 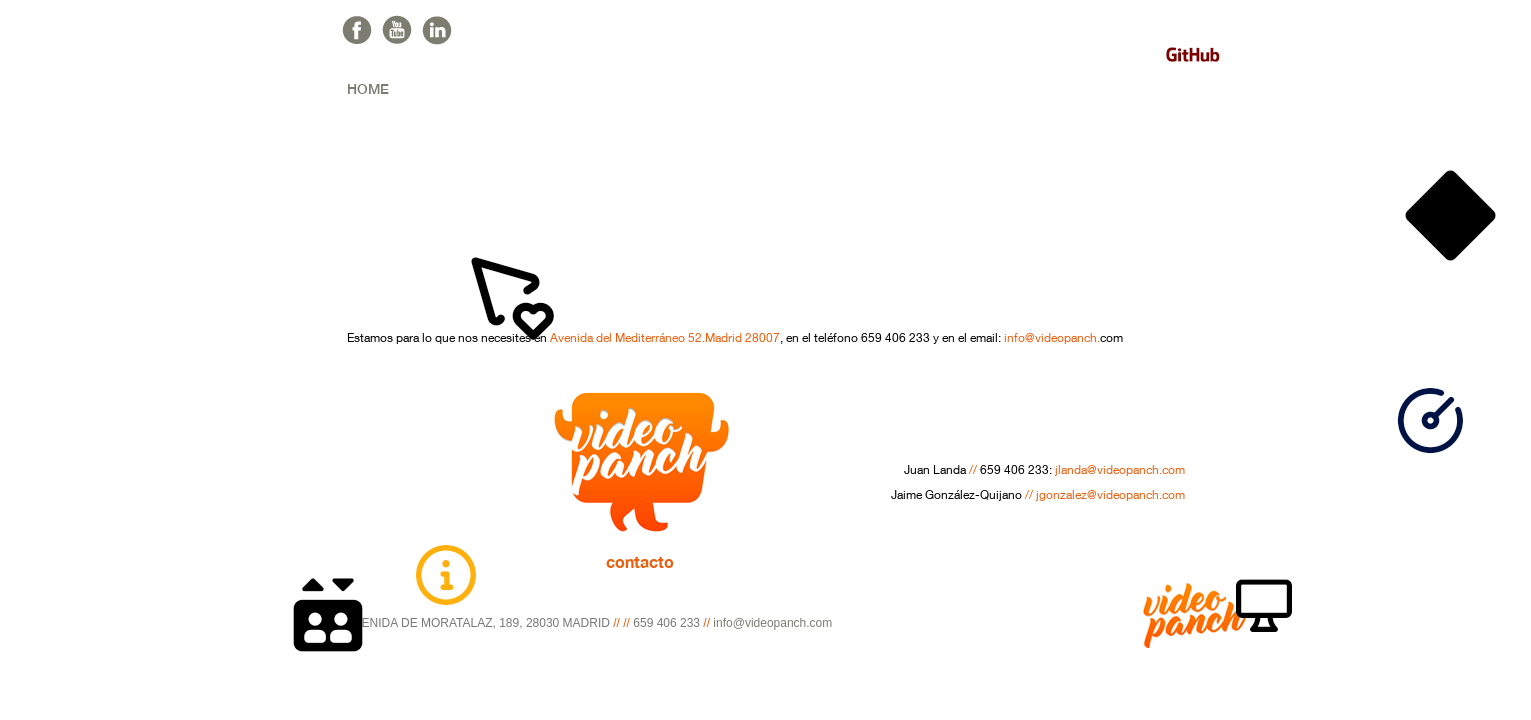 What do you see at coordinates (328, 617) in the screenshot?
I see `indicates elevator access nearby` at bounding box center [328, 617].